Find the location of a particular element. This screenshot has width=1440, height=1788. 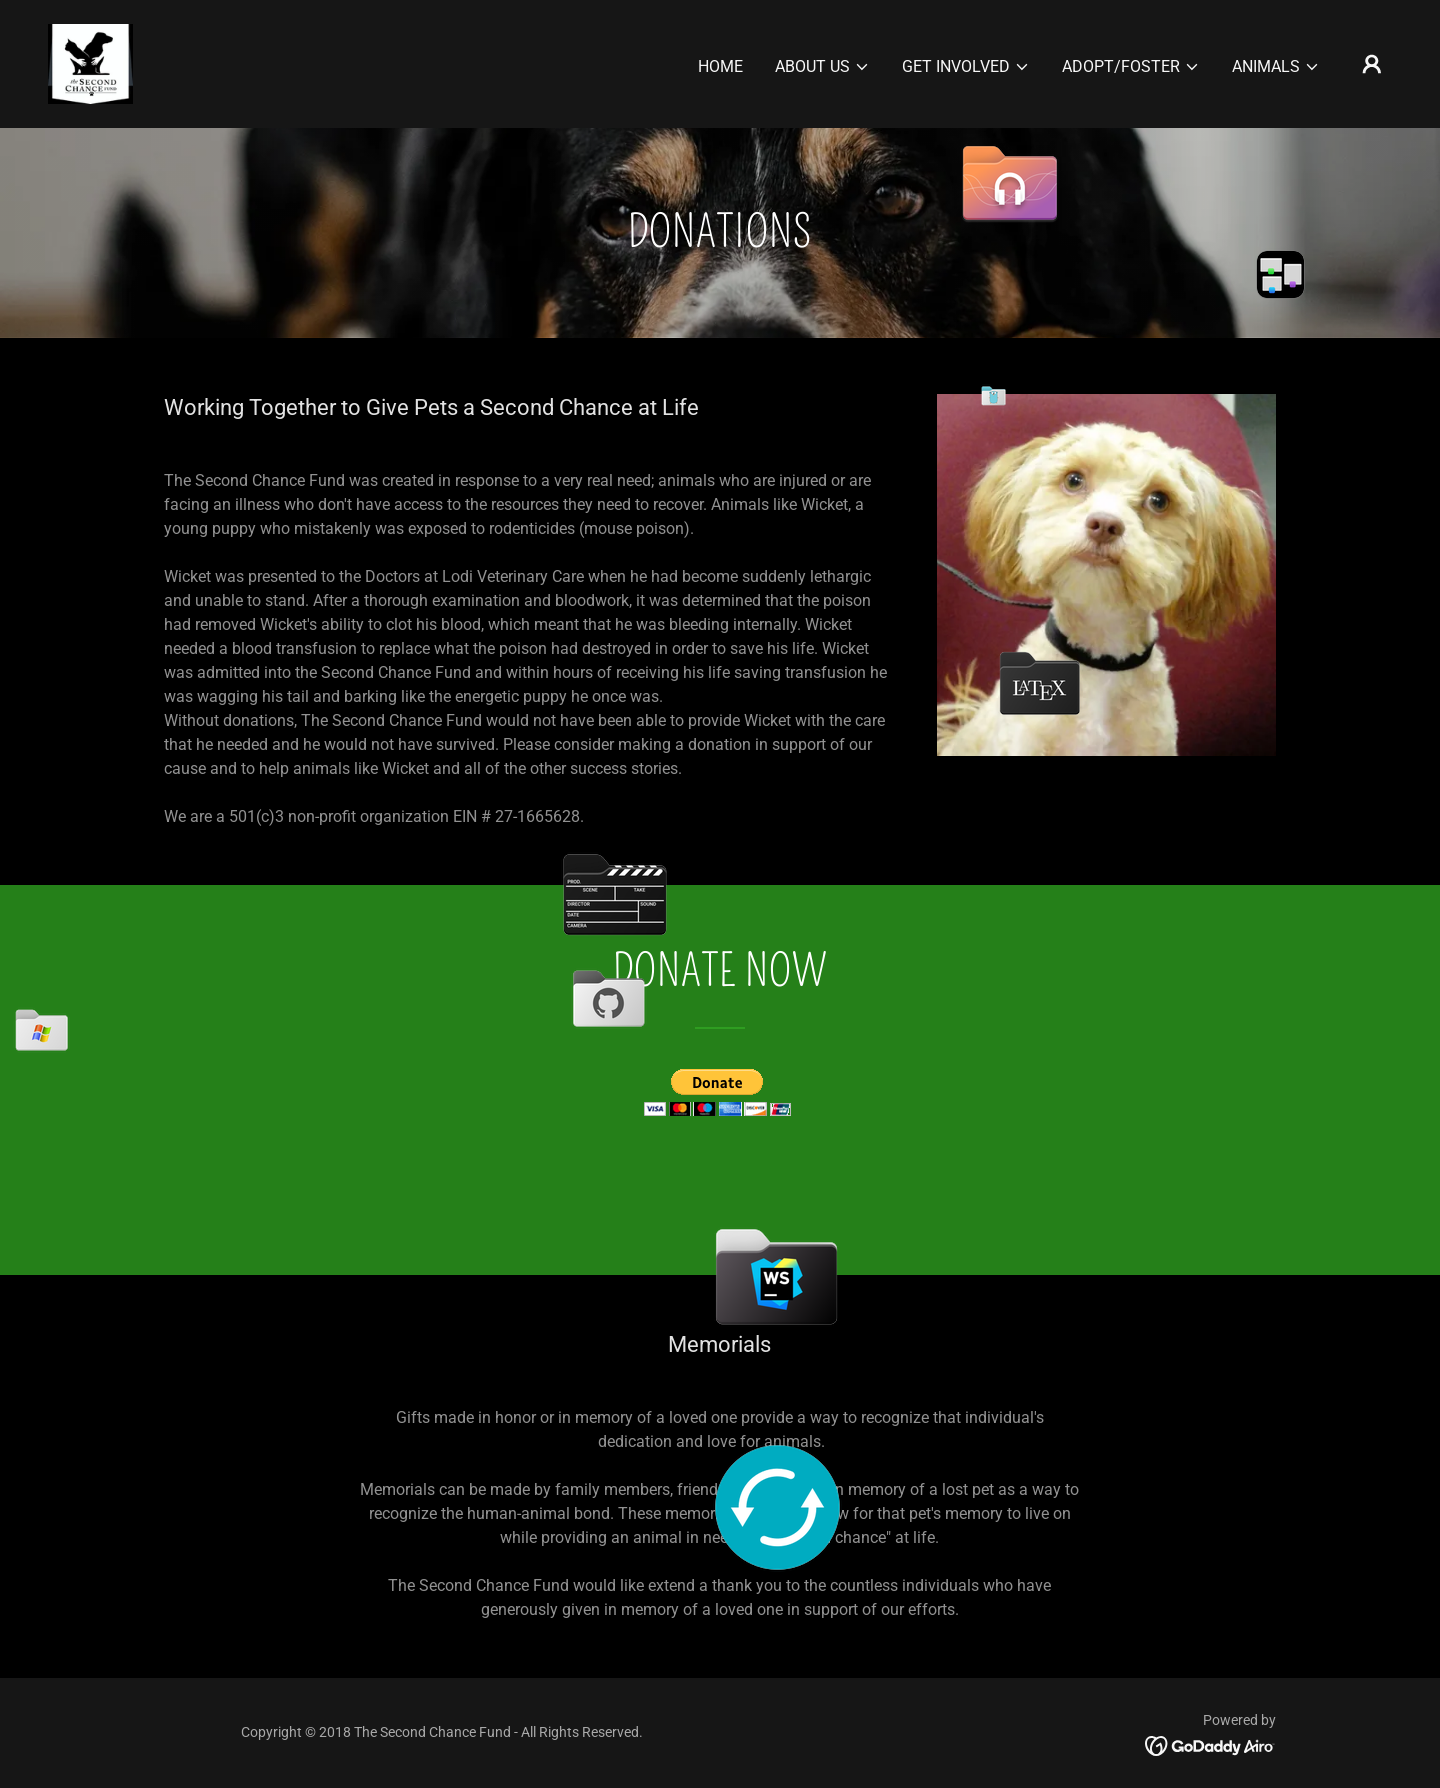

open folder containing LaTeX documents is located at coordinates (1039, 685).